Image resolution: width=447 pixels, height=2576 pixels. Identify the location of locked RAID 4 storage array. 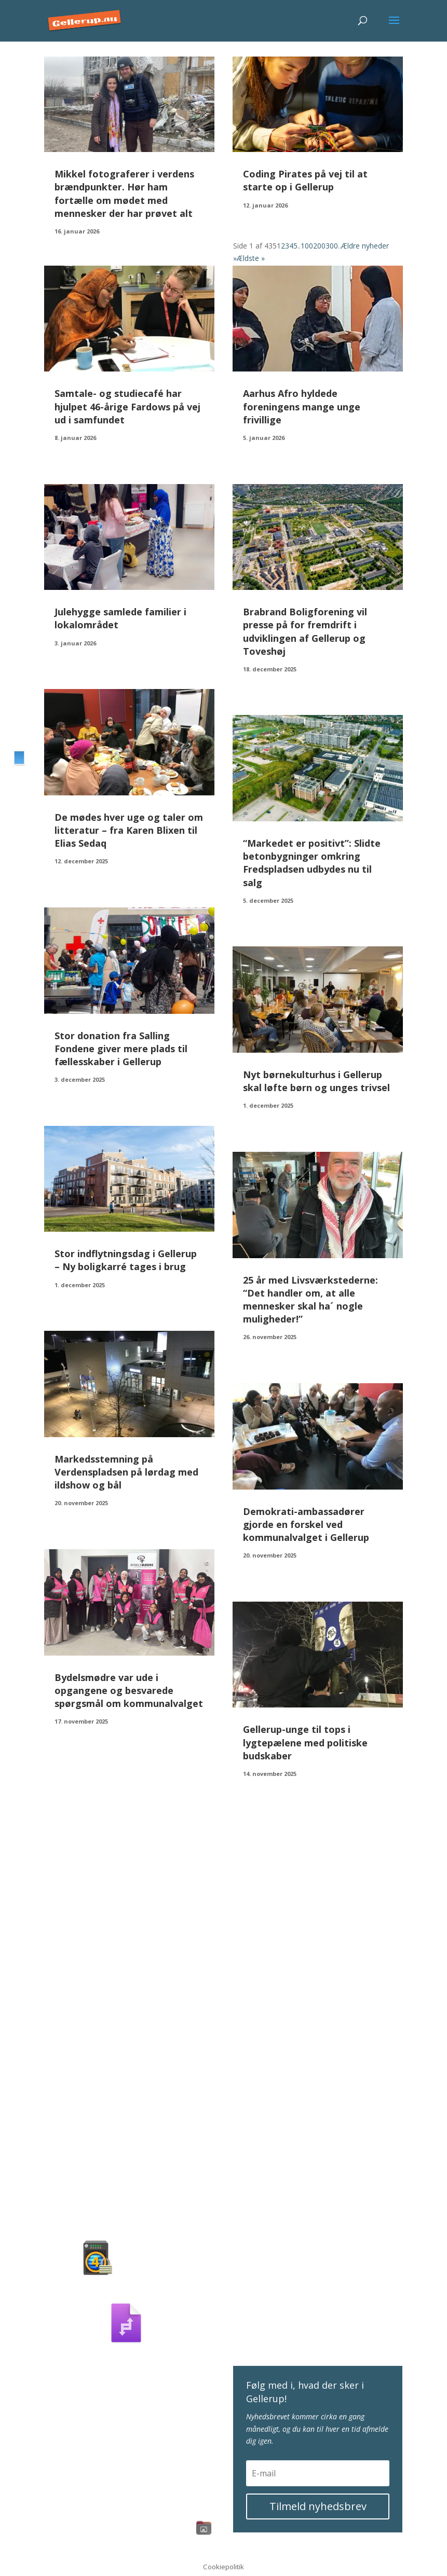
(96, 2257).